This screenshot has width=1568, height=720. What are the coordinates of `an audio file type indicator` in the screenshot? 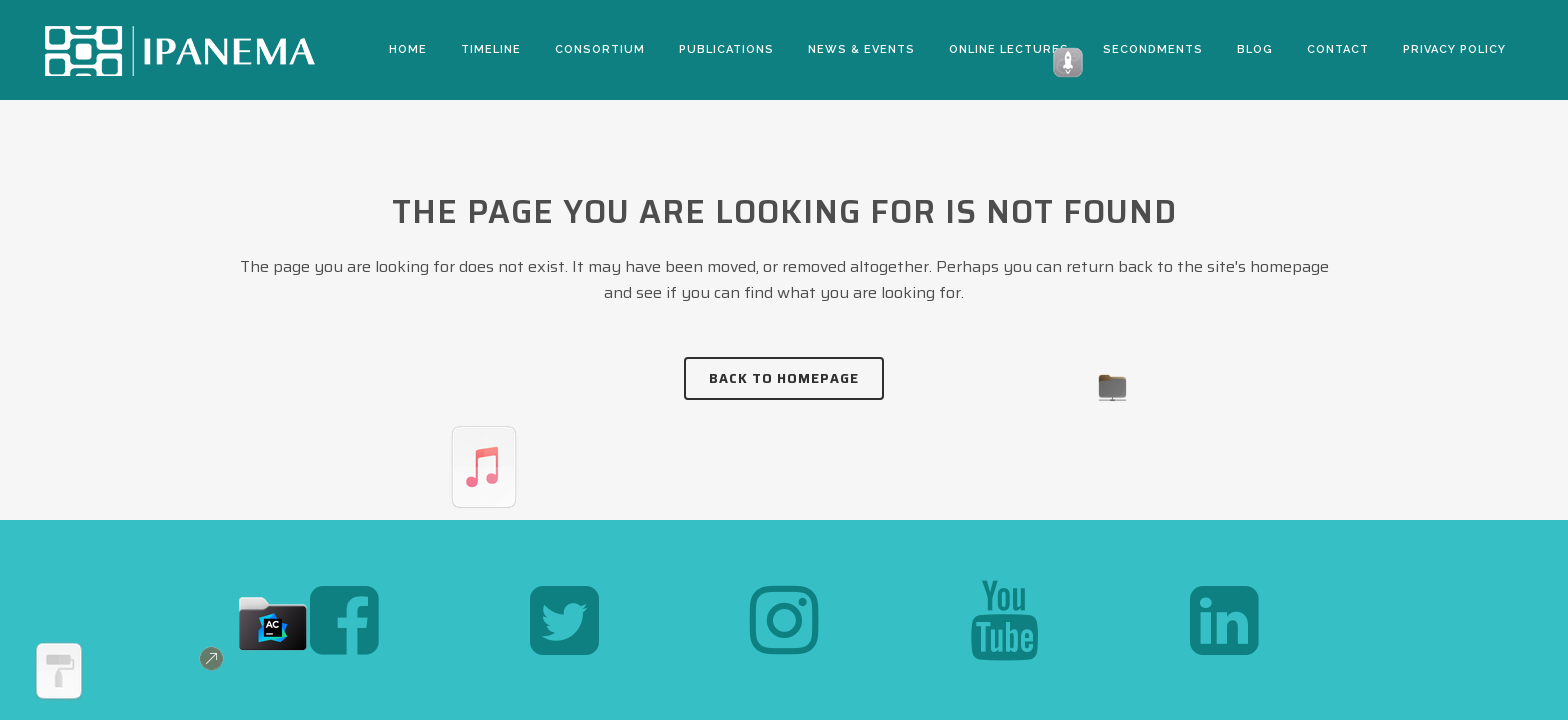 It's located at (484, 467).